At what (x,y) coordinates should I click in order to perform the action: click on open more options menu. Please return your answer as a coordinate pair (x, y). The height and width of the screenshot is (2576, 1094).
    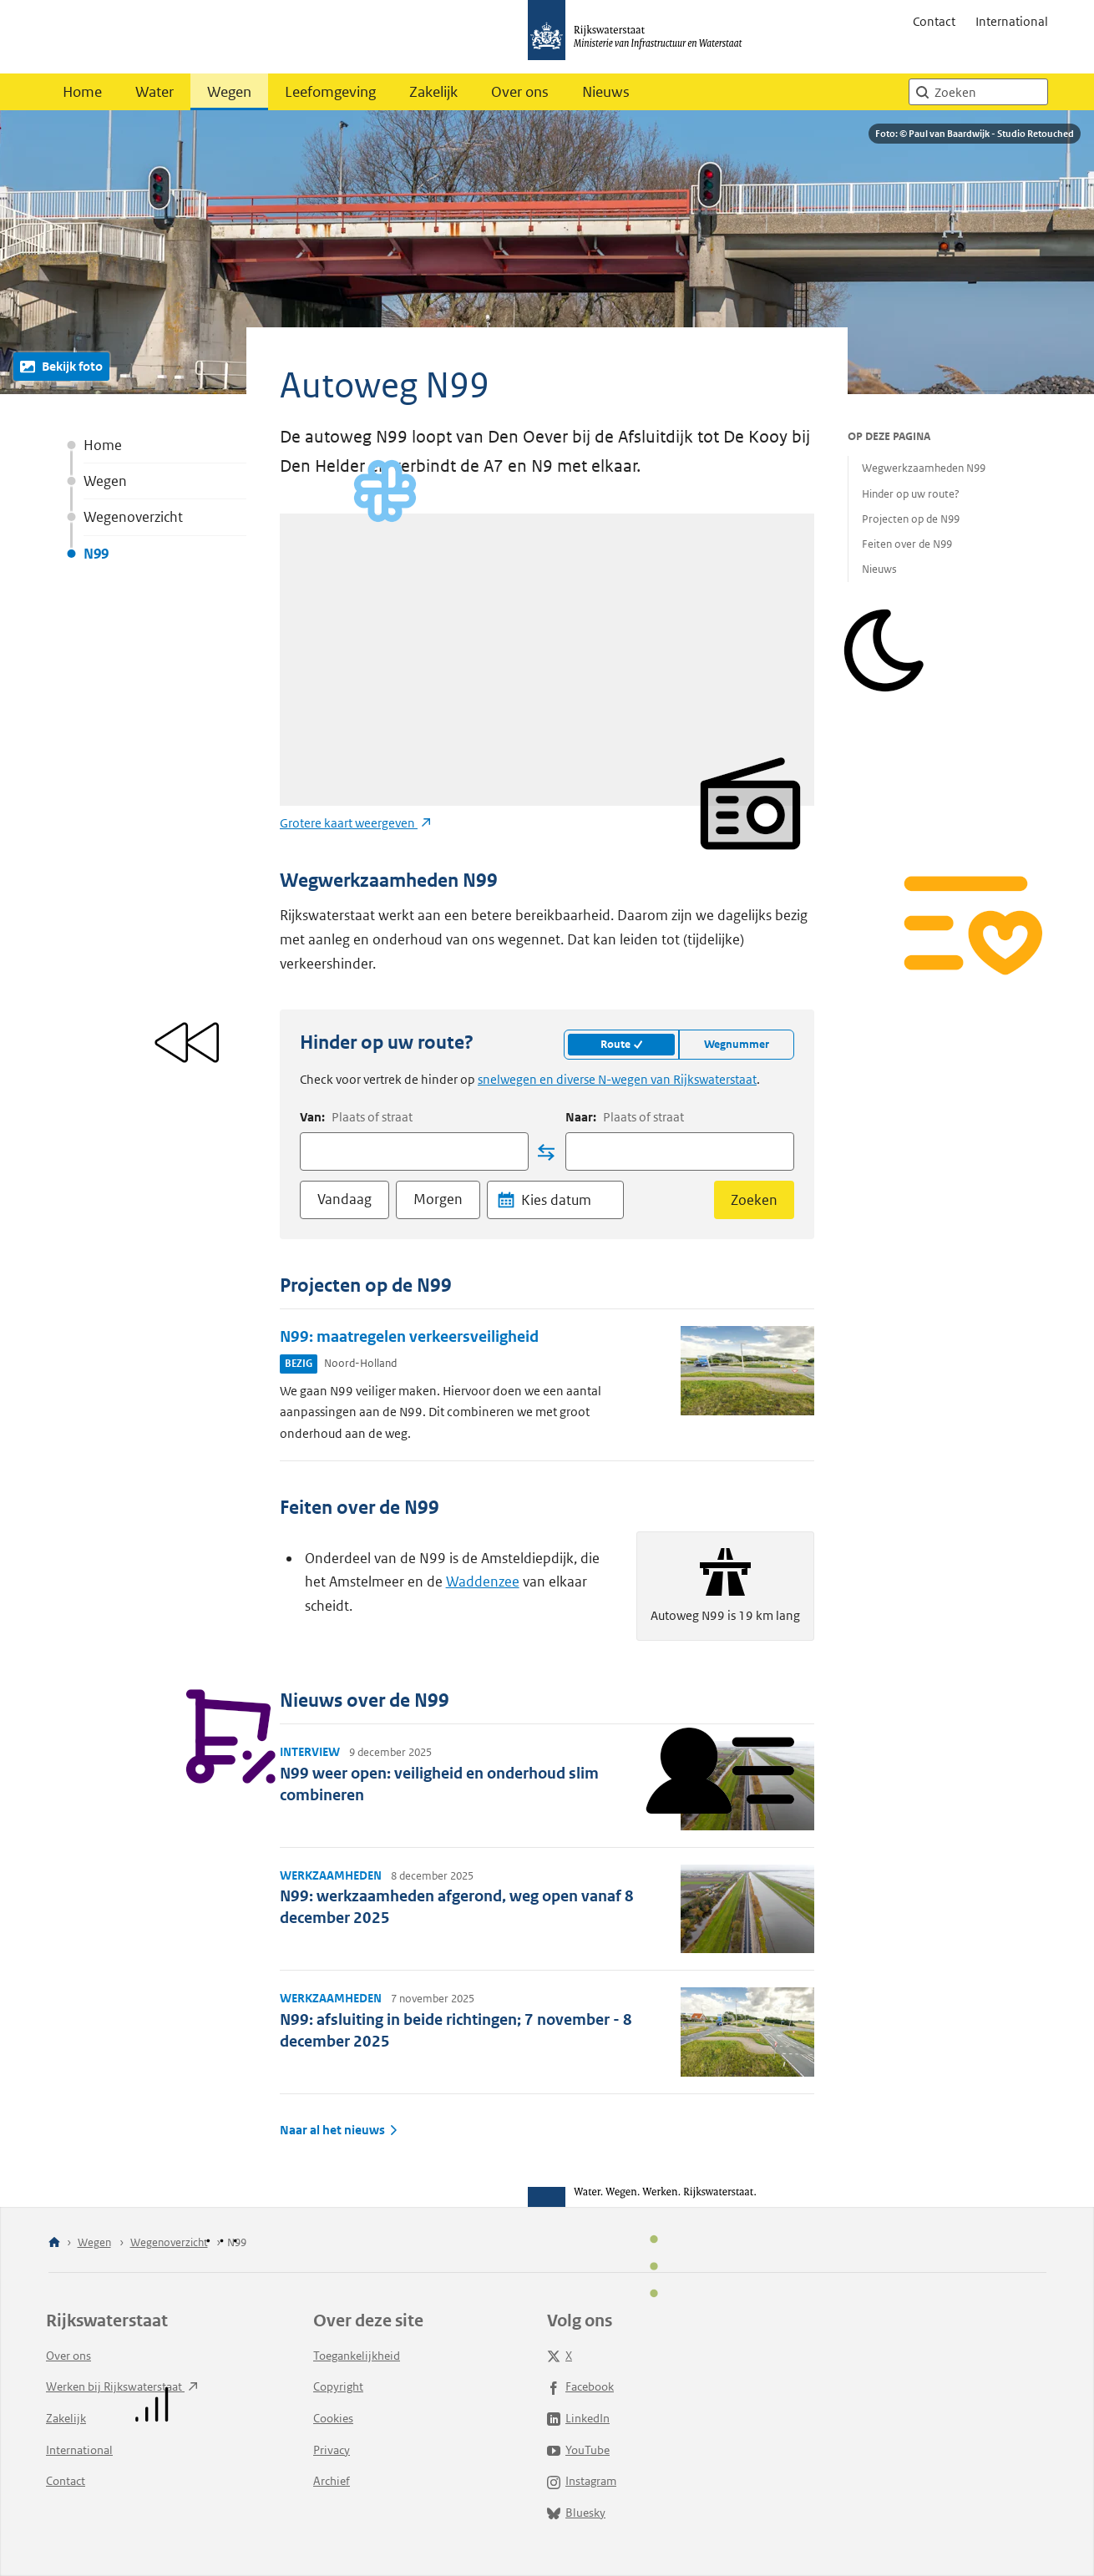
    Looking at the image, I should click on (654, 2266).